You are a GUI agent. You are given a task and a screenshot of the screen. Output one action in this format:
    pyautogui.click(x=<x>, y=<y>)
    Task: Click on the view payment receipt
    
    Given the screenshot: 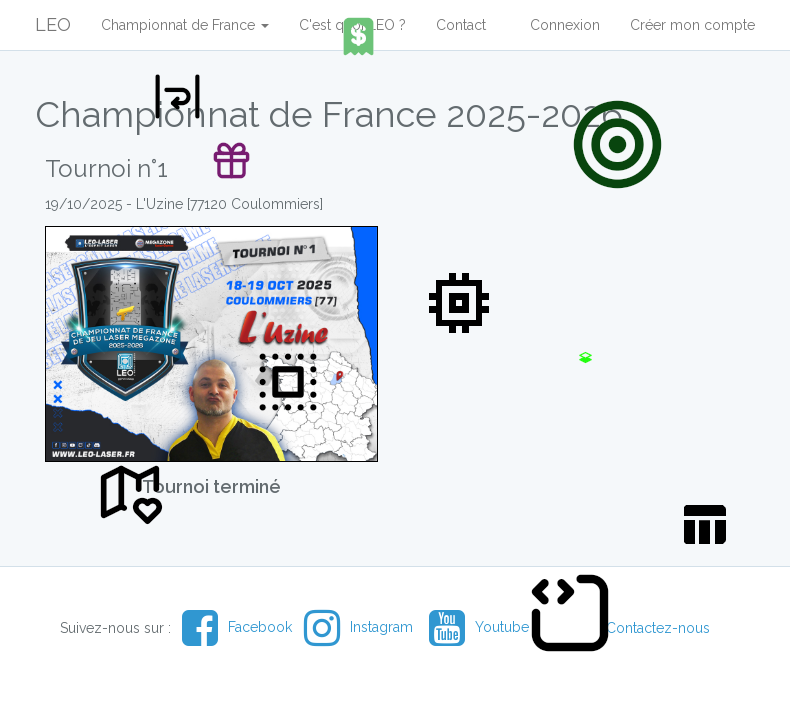 What is the action you would take?
    pyautogui.click(x=358, y=36)
    